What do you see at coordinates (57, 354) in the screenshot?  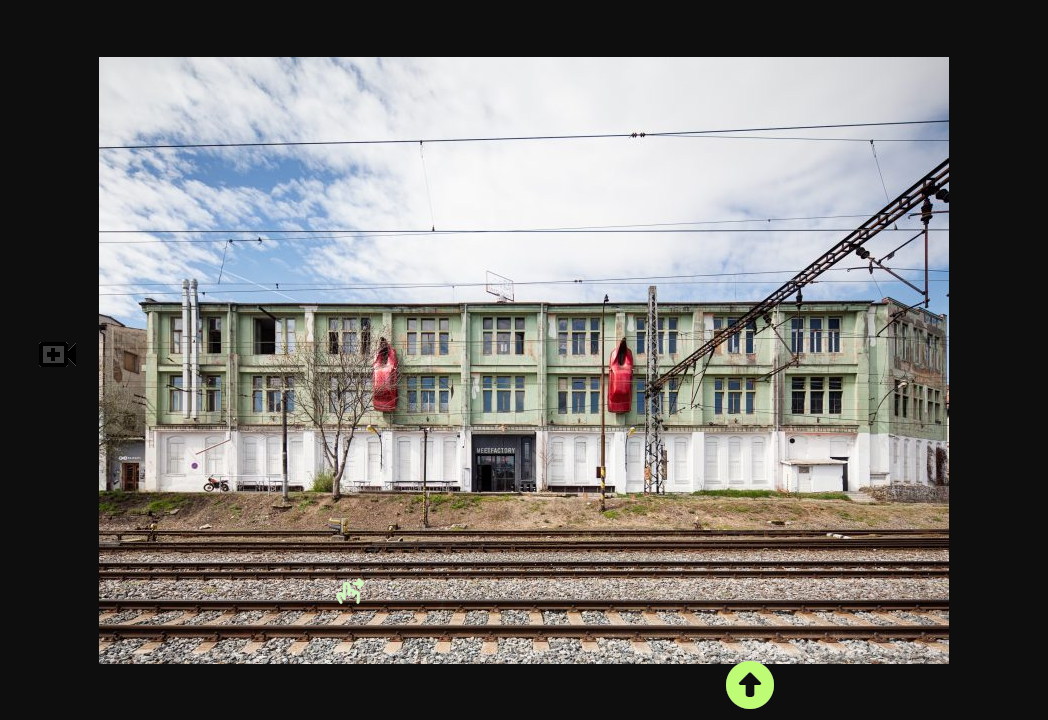 I see `start a new video call` at bounding box center [57, 354].